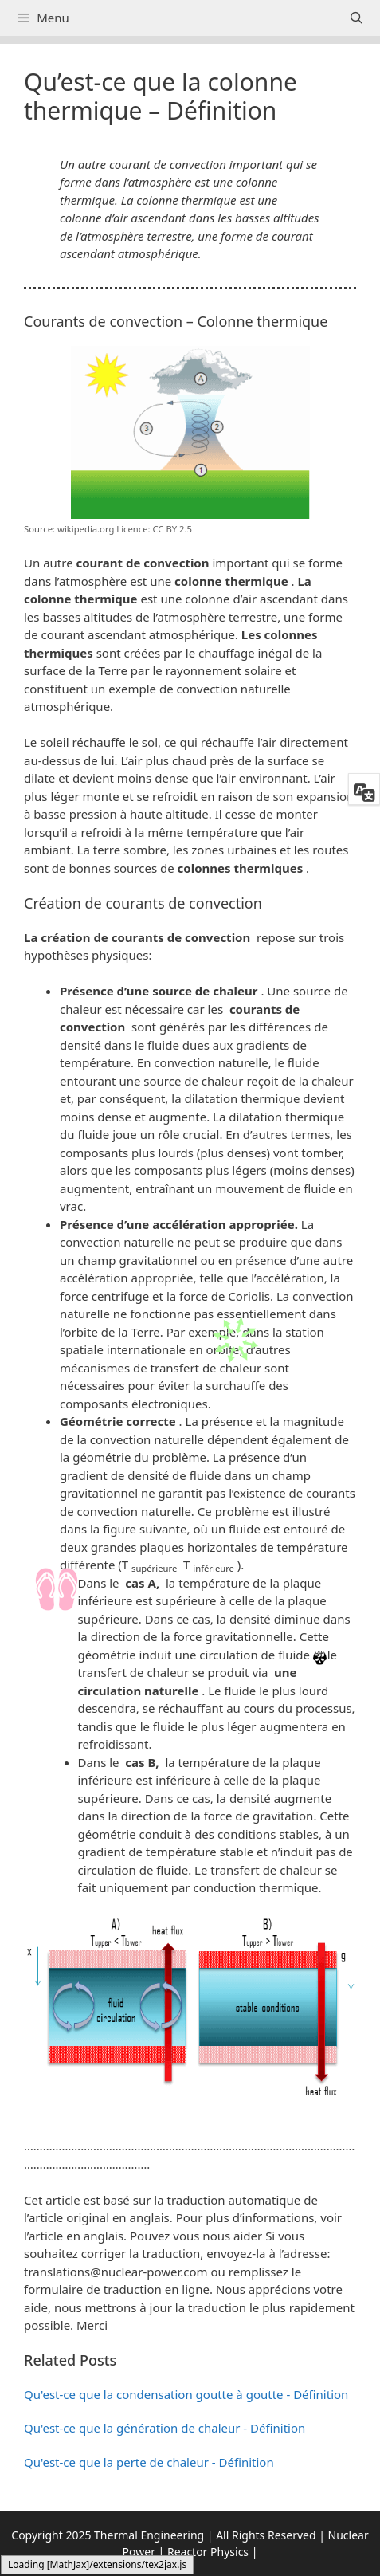  Describe the element at coordinates (57, 1589) in the screenshot. I see `browse beach or summer-related content` at that location.